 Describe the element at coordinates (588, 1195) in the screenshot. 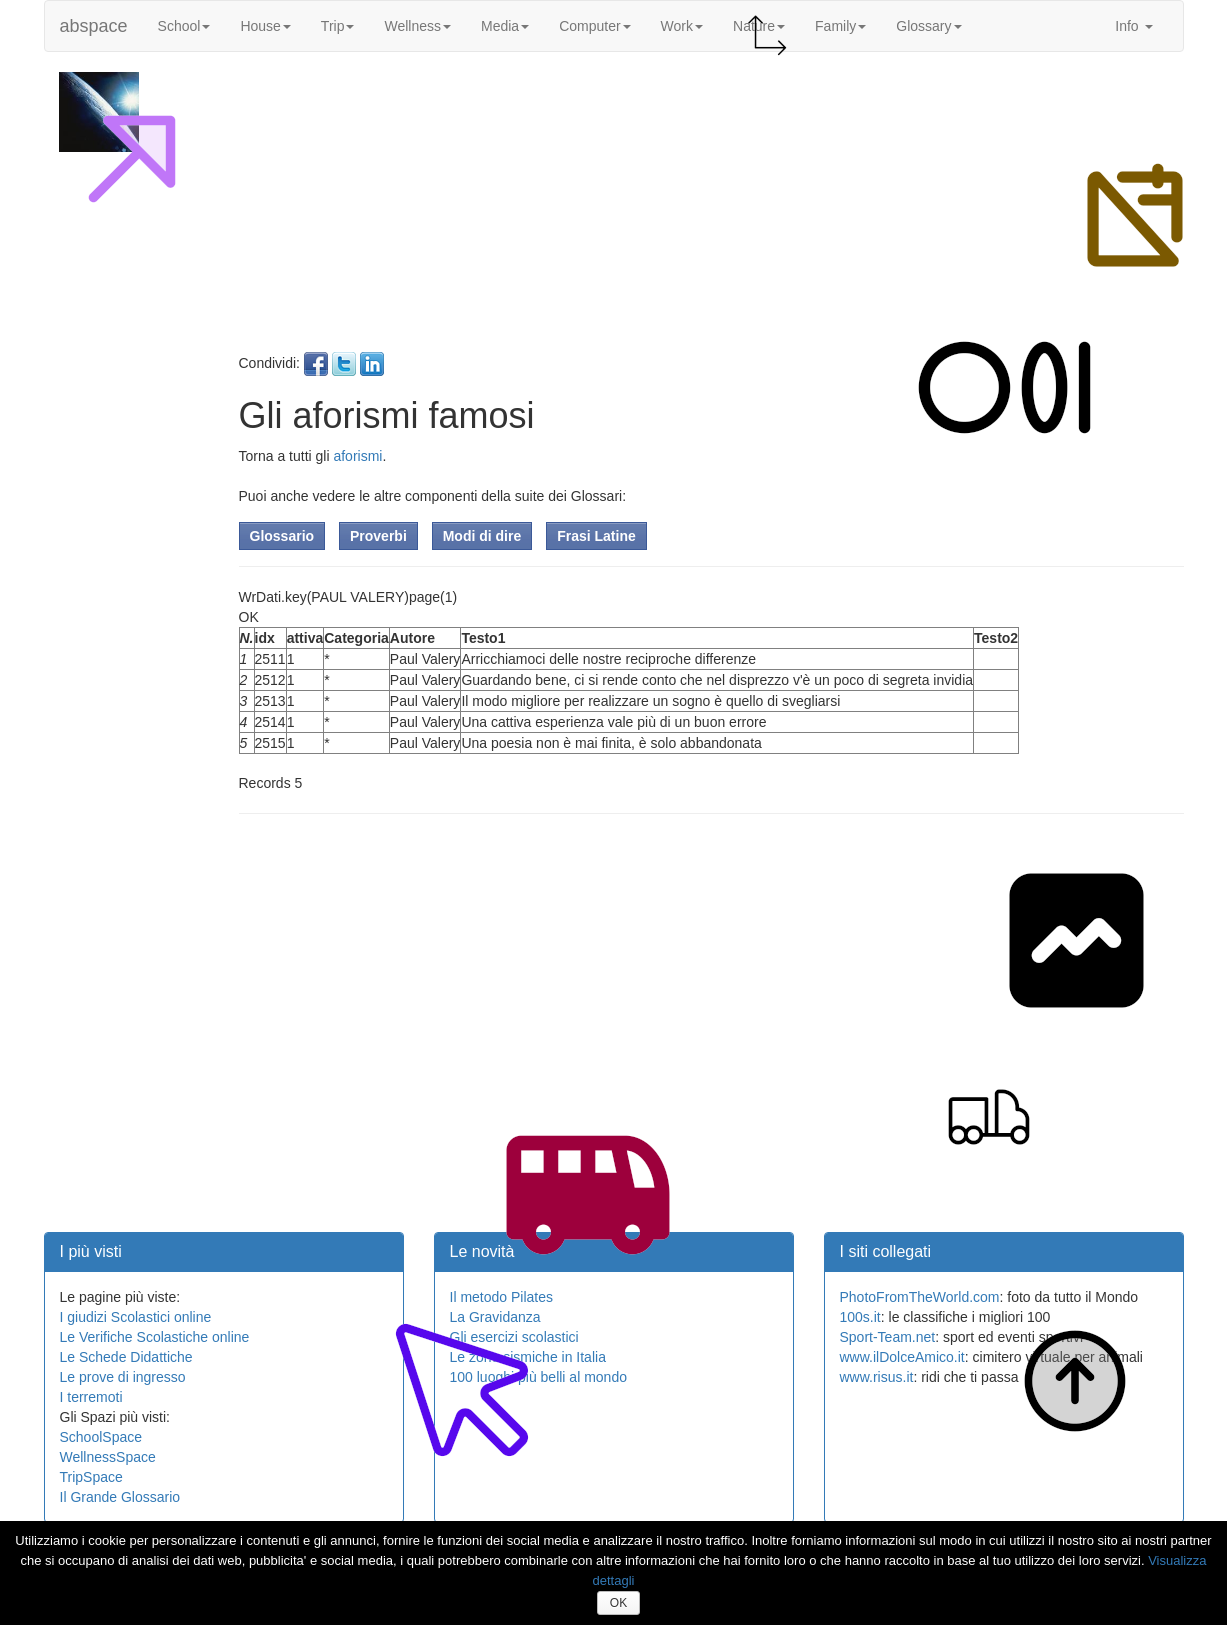

I see `view public transit options` at that location.